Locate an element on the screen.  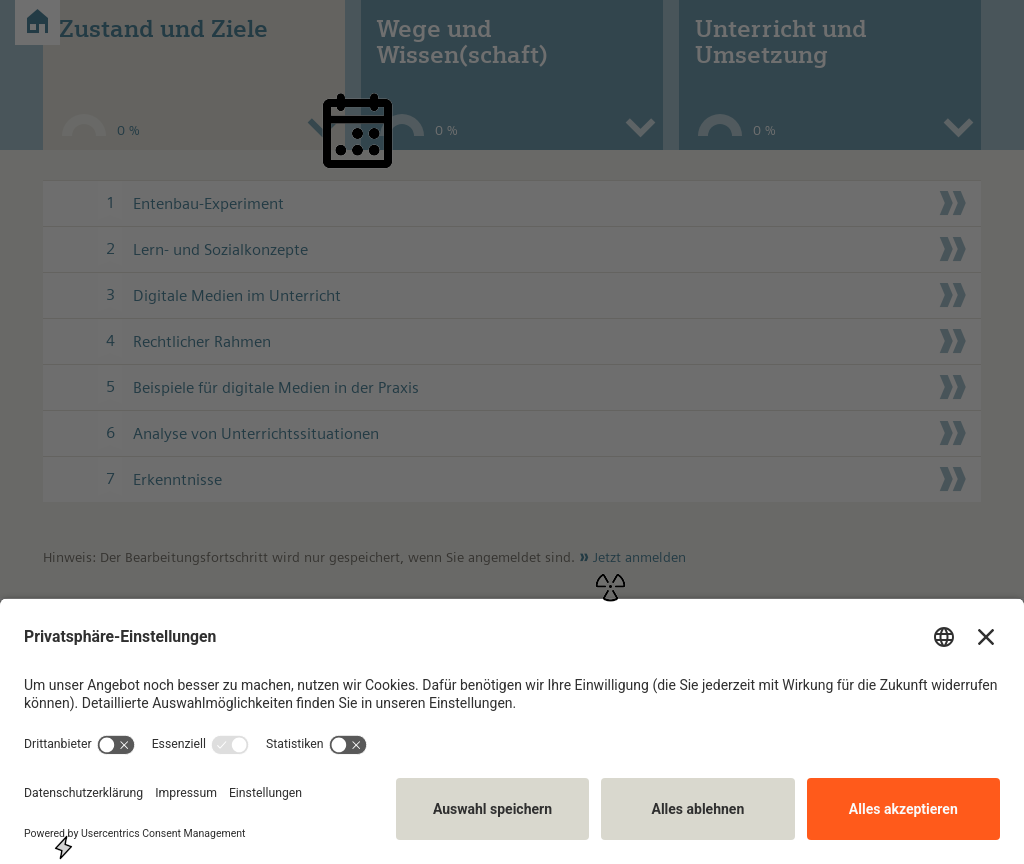
indicates radioactive or hazardous material warning is located at coordinates (610, 586).